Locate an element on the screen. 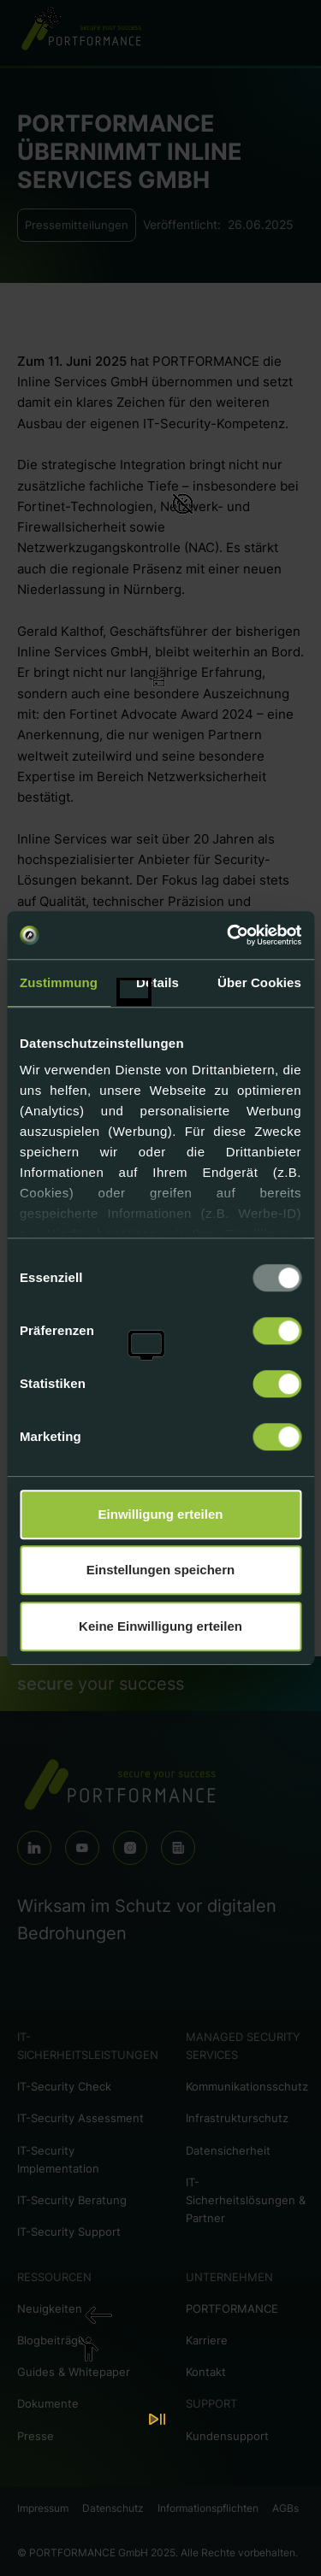 This screenshot has width=321, height=2576. video player with caption or subtitle bar is located at coordinates (134, 991).